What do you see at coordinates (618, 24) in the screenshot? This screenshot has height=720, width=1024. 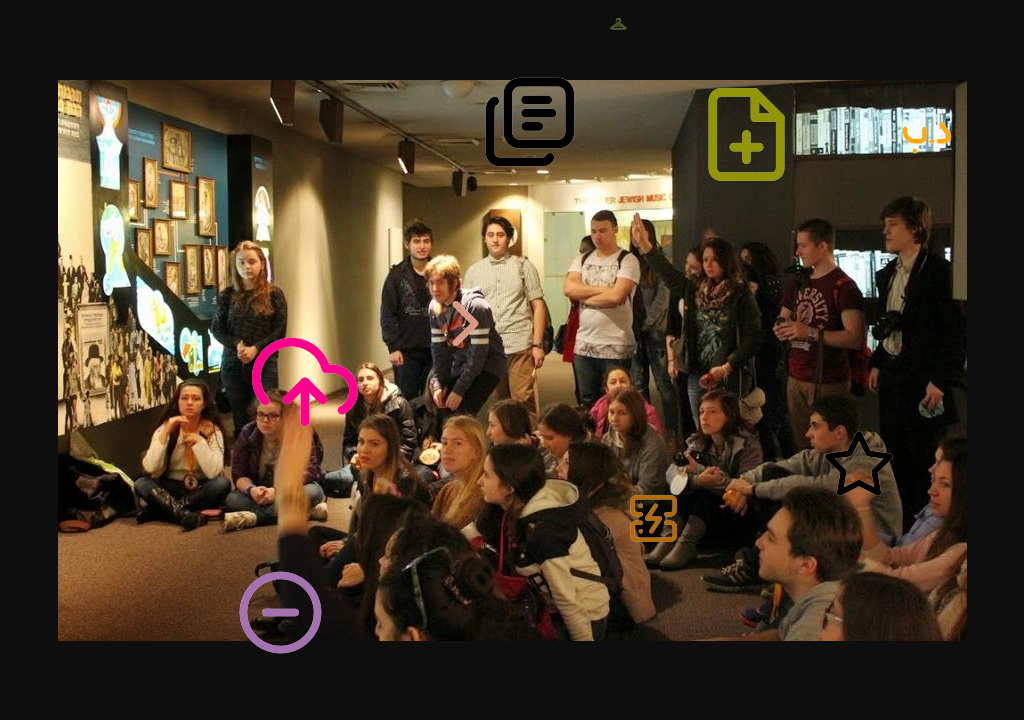 I see `access wardrobe or clothing options` at bounding box center [618, 24].